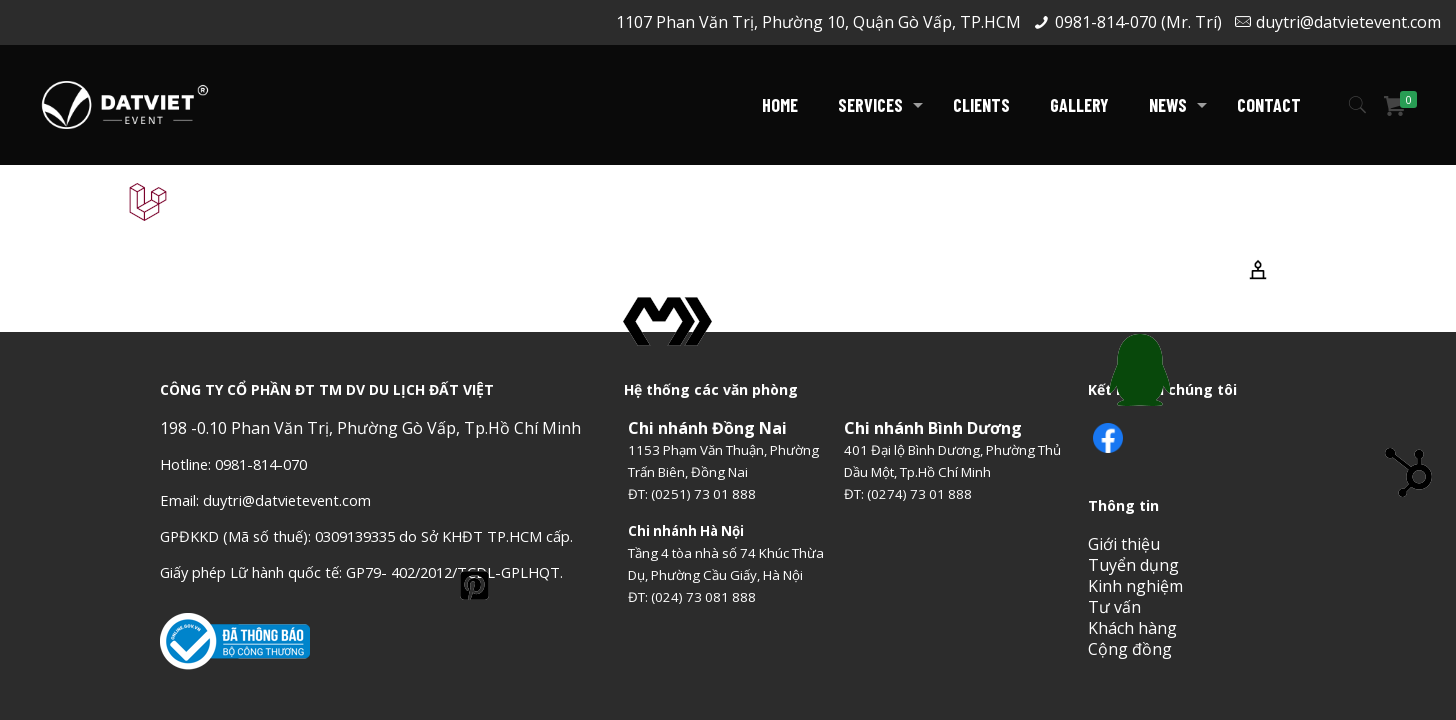 This screenshot has width=1456, height=720. What do you see at coordinates (474, 585) in the screenshot?
I see `open pinterest app` at bounding box center [474, 585].